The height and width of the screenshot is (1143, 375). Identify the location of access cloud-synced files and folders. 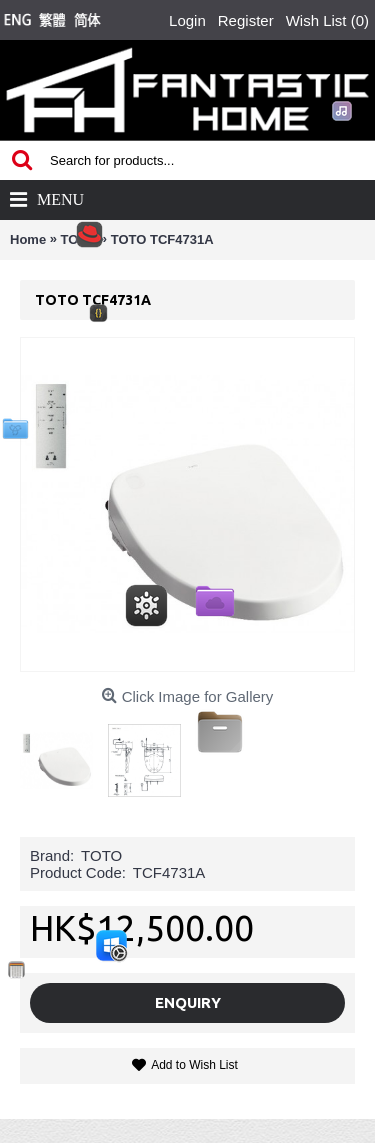
(215, 601).